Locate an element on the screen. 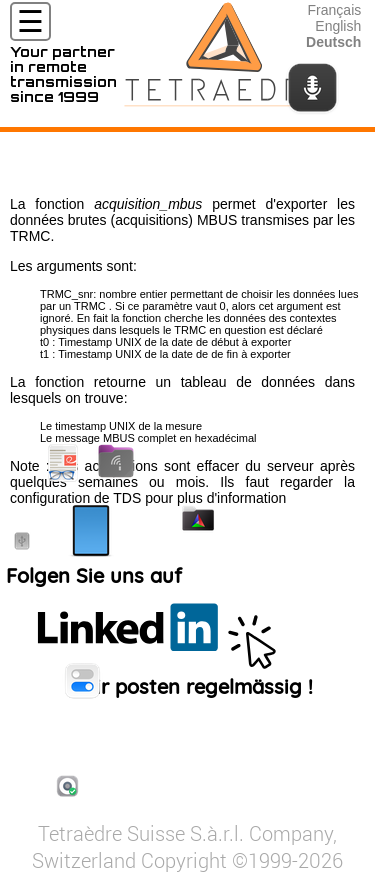 The width and height of the screenshot is (375, 879). access connected USB storage device is located at coordinates (22, 541).